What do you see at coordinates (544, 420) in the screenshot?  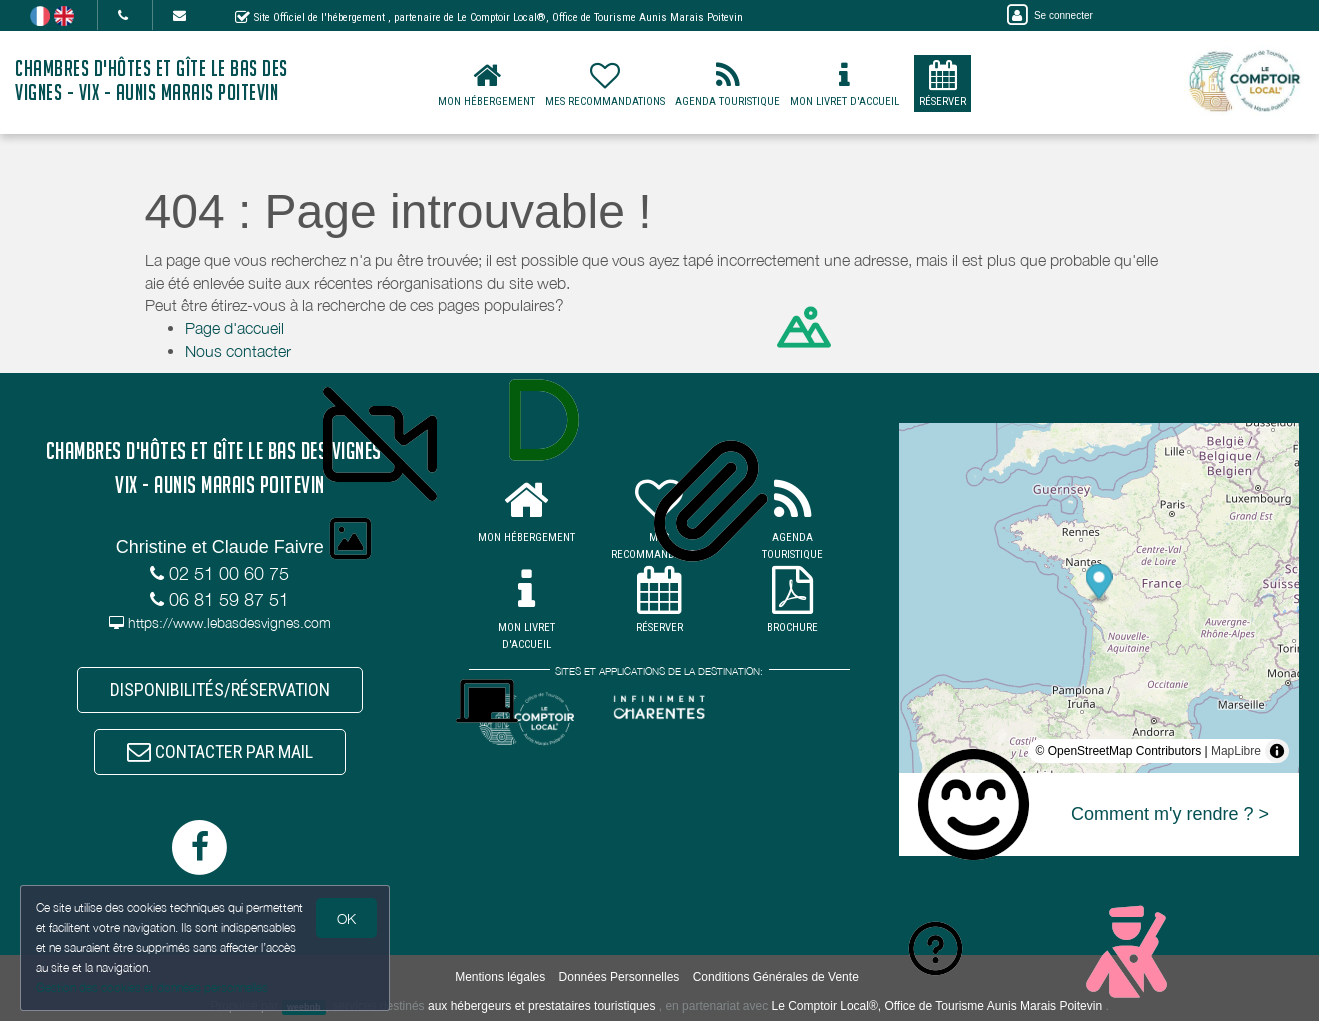 I see `represents the letter D in text or keyboard input` at bounding box center [544, 420].